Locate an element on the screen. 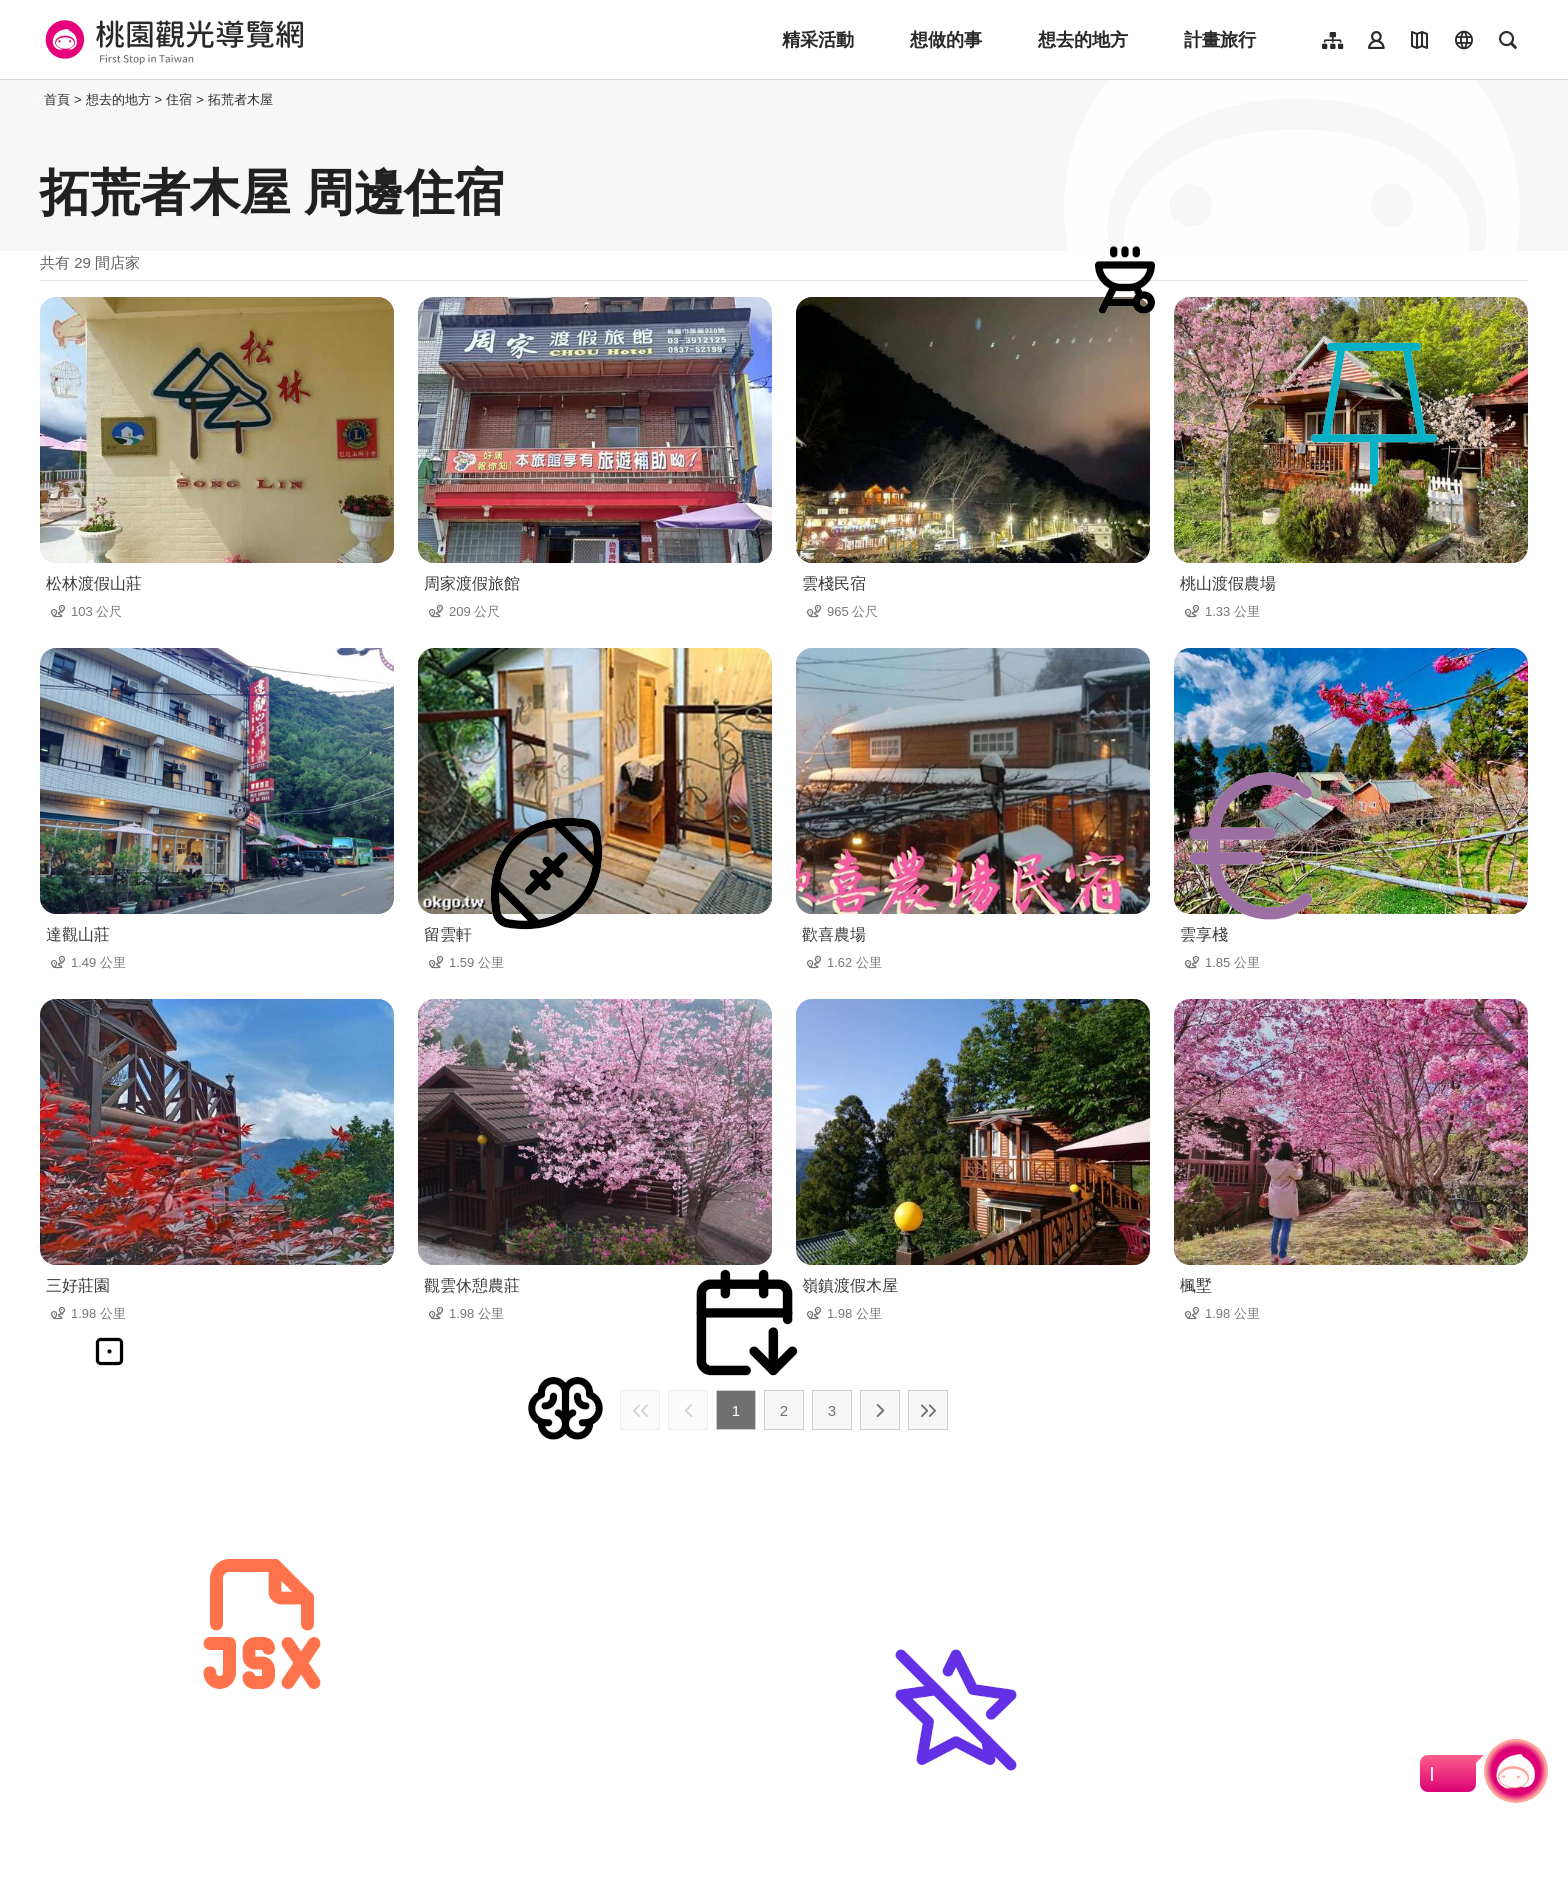 The image size is (1568, 1899). download calendar or export events is located at coordinates (744, 1322).